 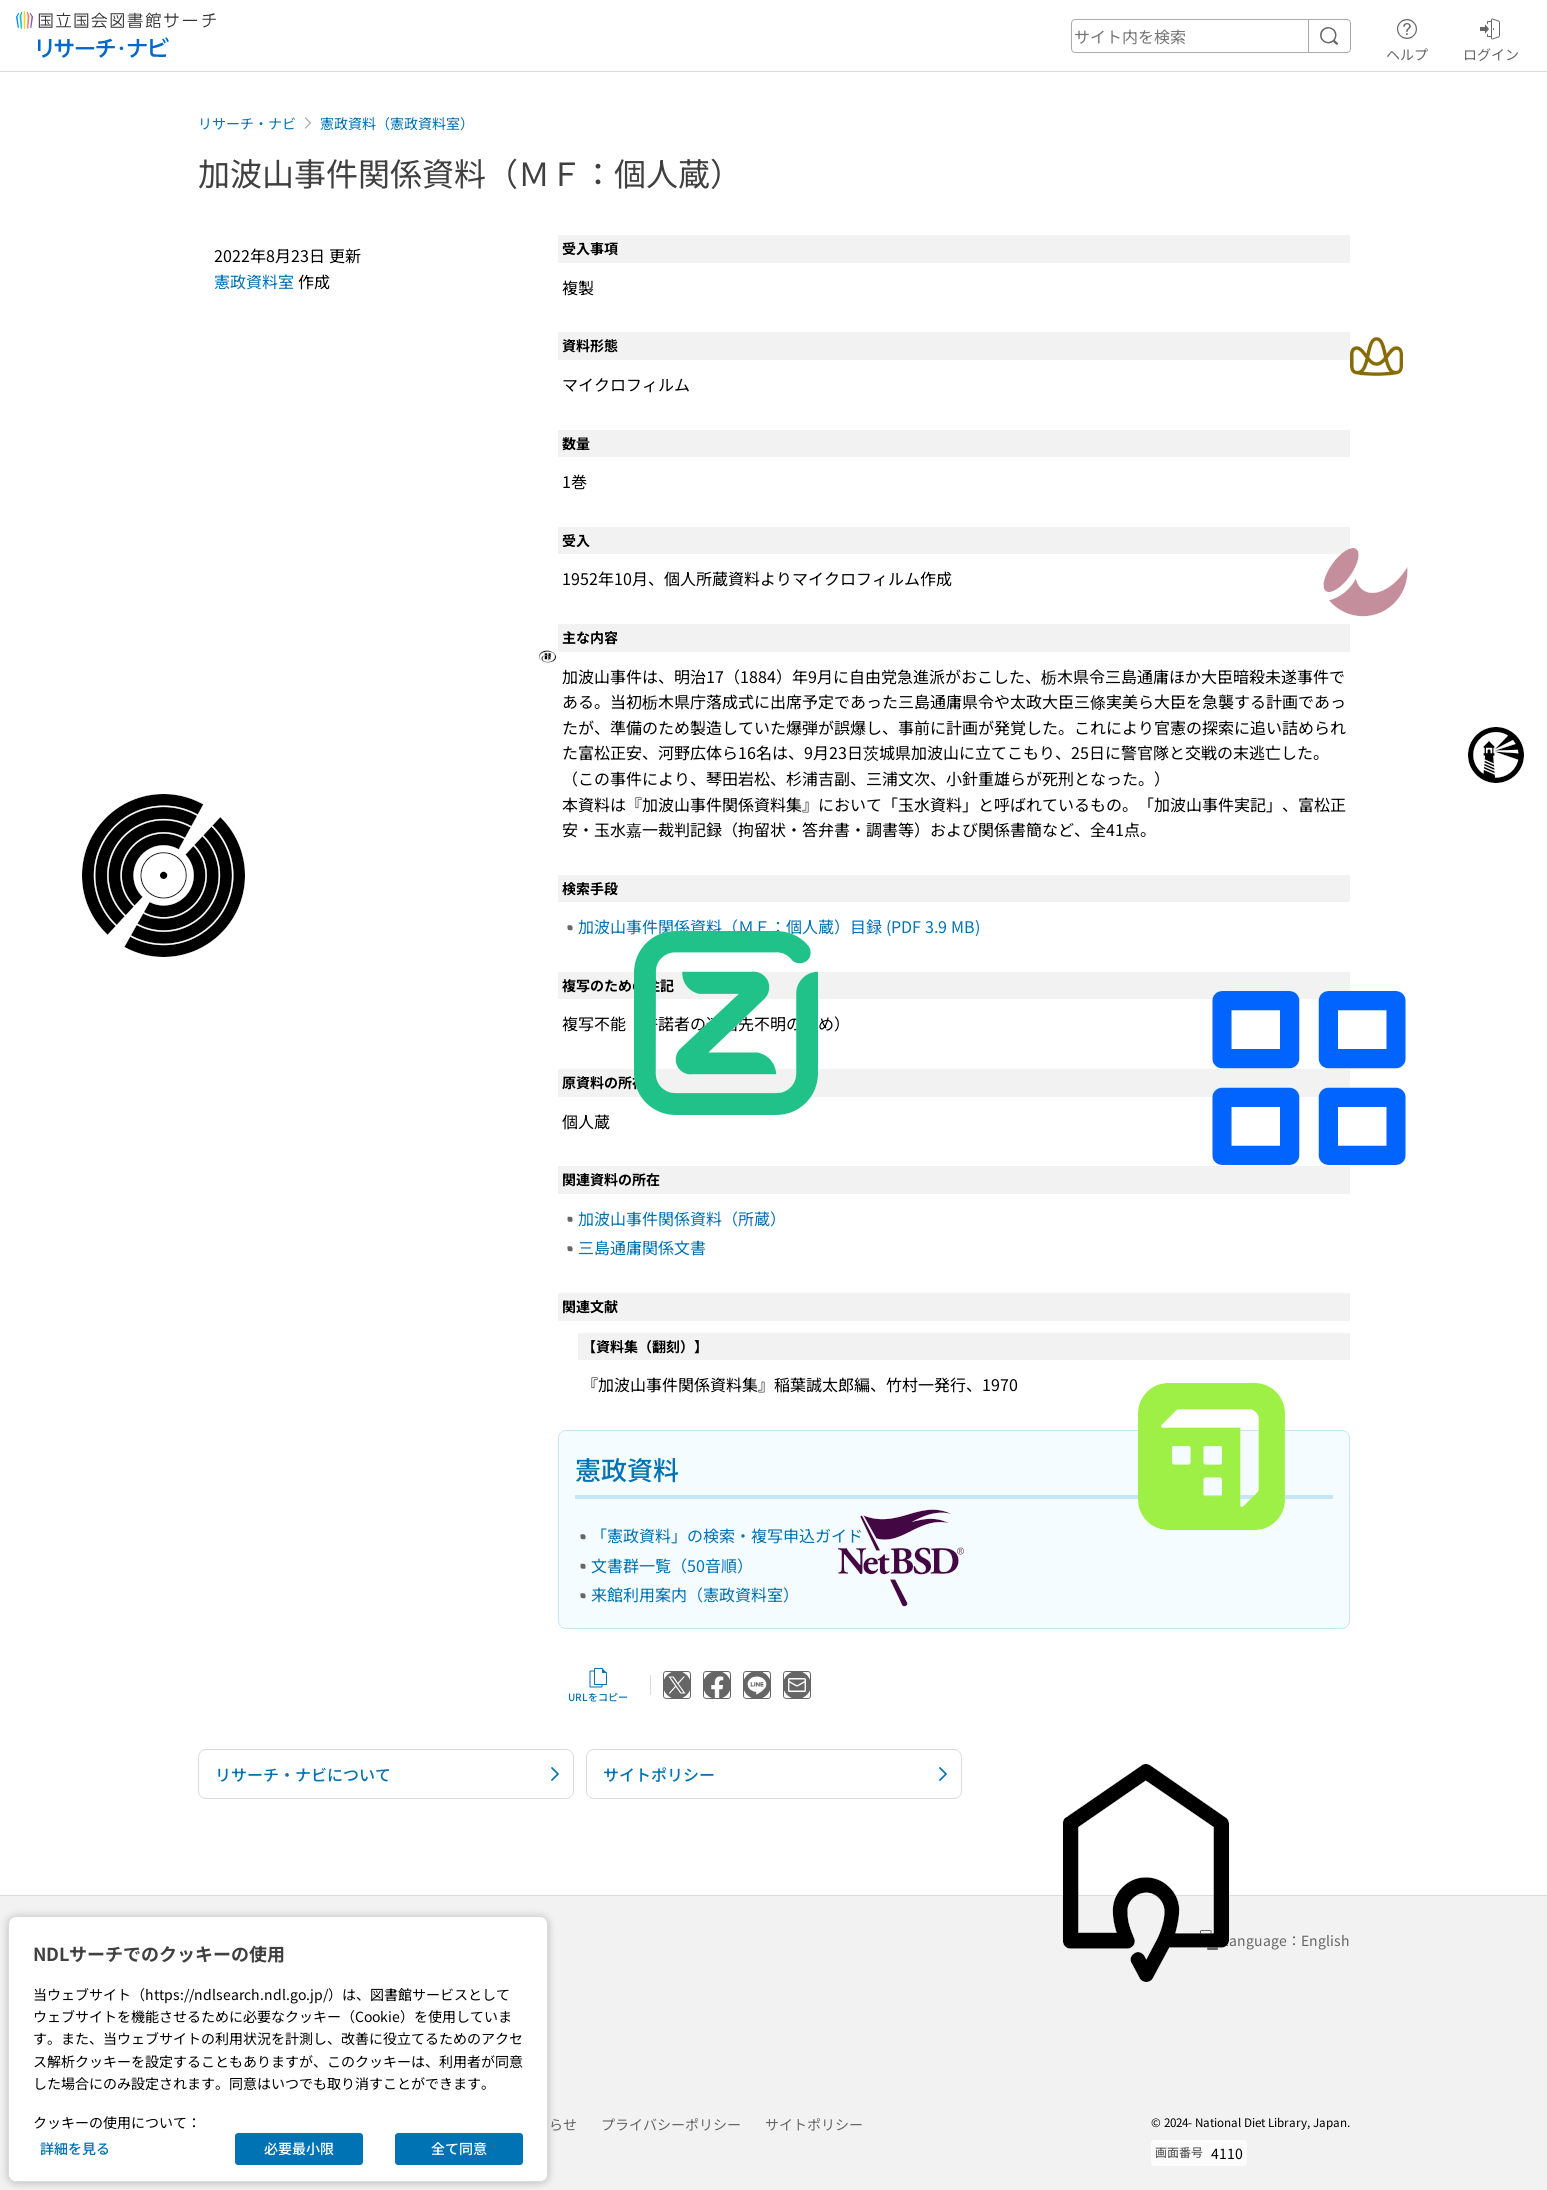 I want to click on open the emlakjet real estate app, so click(x=1146, y=1873).